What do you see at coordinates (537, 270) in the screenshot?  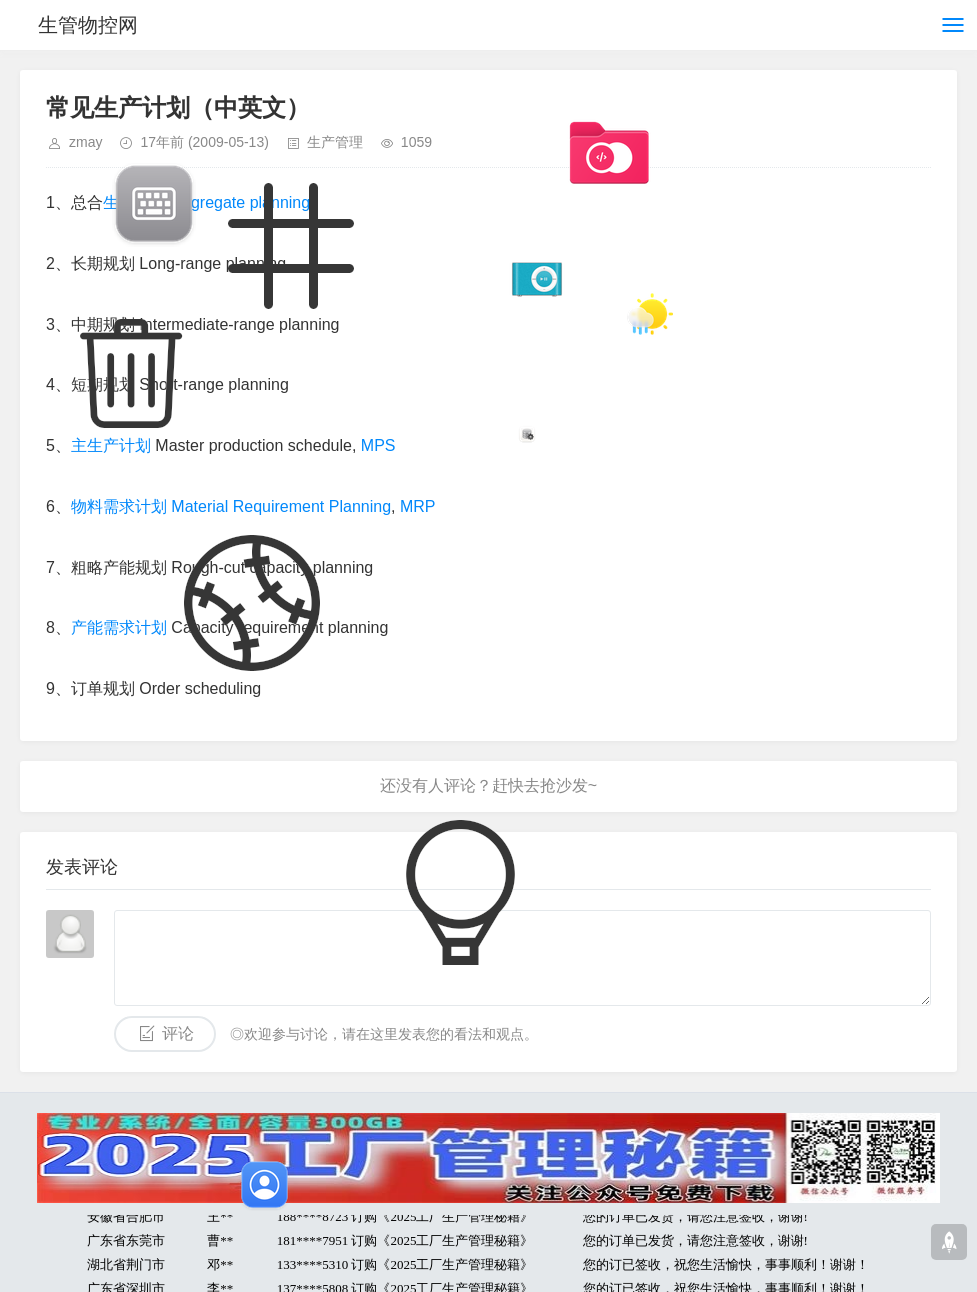 I see `iPod shuffle device connected` at bounding box center [537, 270].